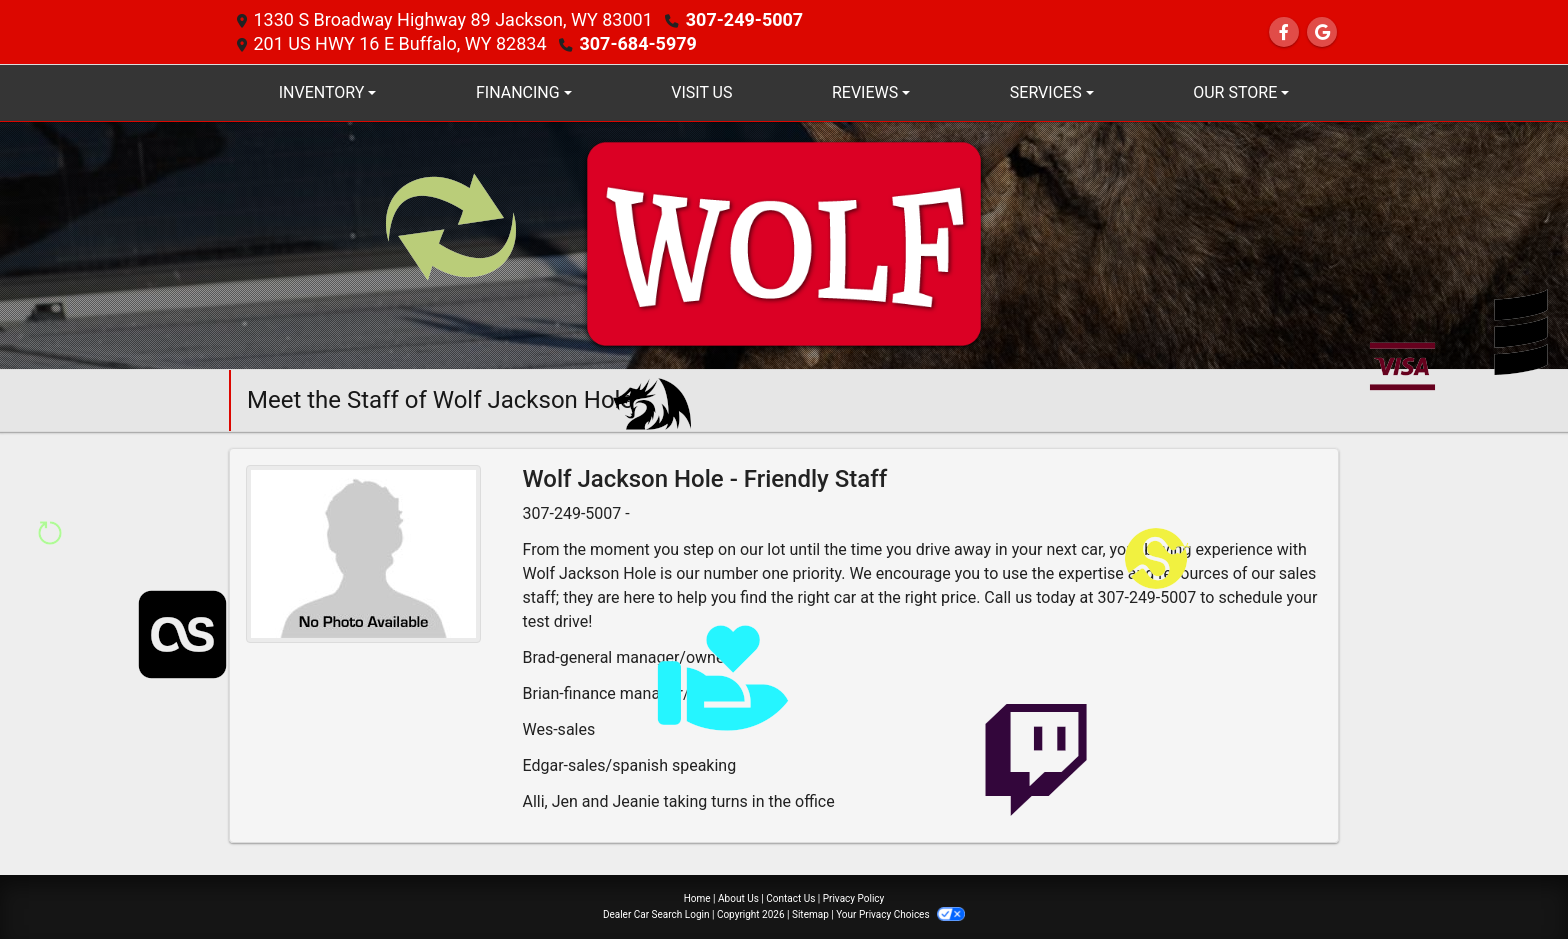 This screenshot has width=1568, height=939. What do you see at coordinates (721, 678) in the screenshot?
I see `donate or make a charitable contribution` at bounding box center [721, 678].